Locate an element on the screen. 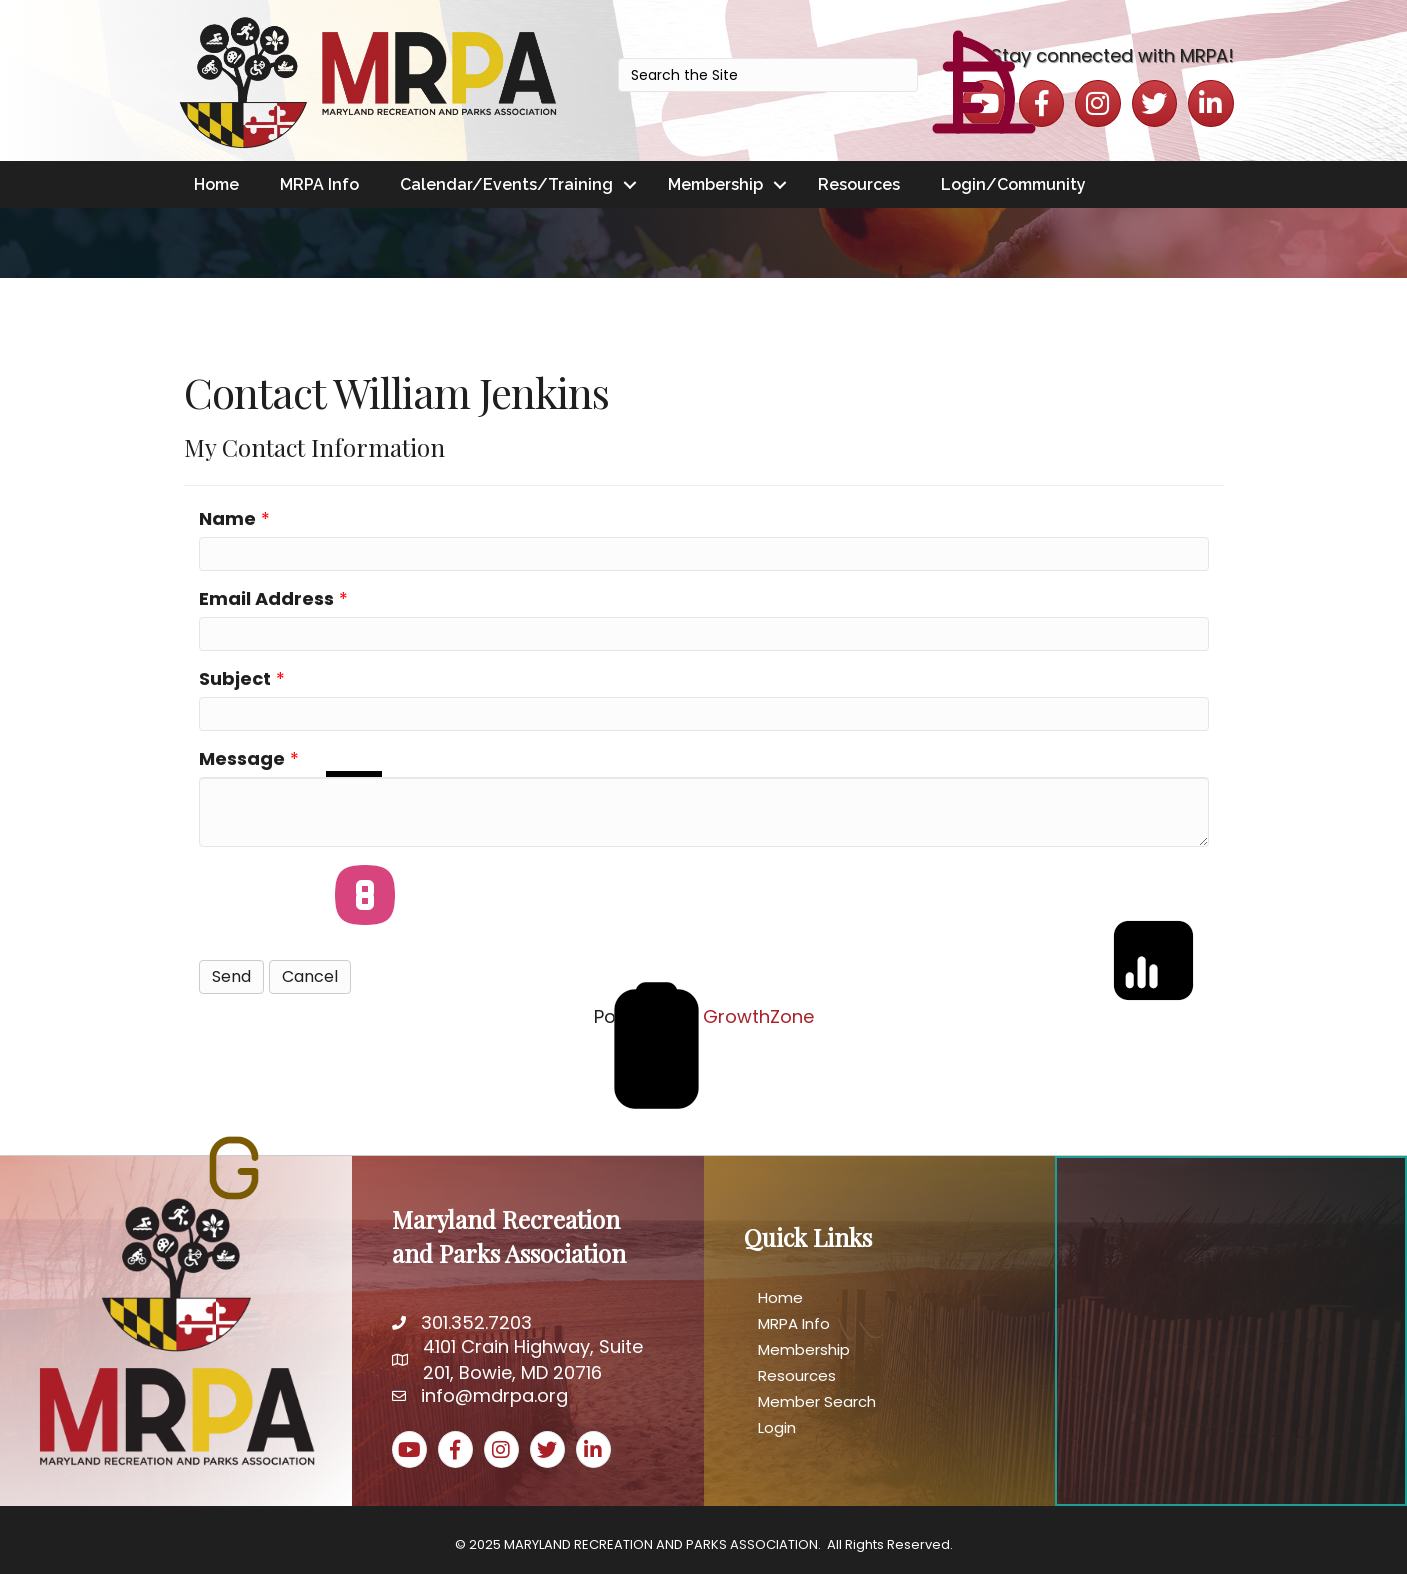 The width and height of the screenshot is (1407, 1574). align content to bottom-left corner is located at coordinates (1153, 960).